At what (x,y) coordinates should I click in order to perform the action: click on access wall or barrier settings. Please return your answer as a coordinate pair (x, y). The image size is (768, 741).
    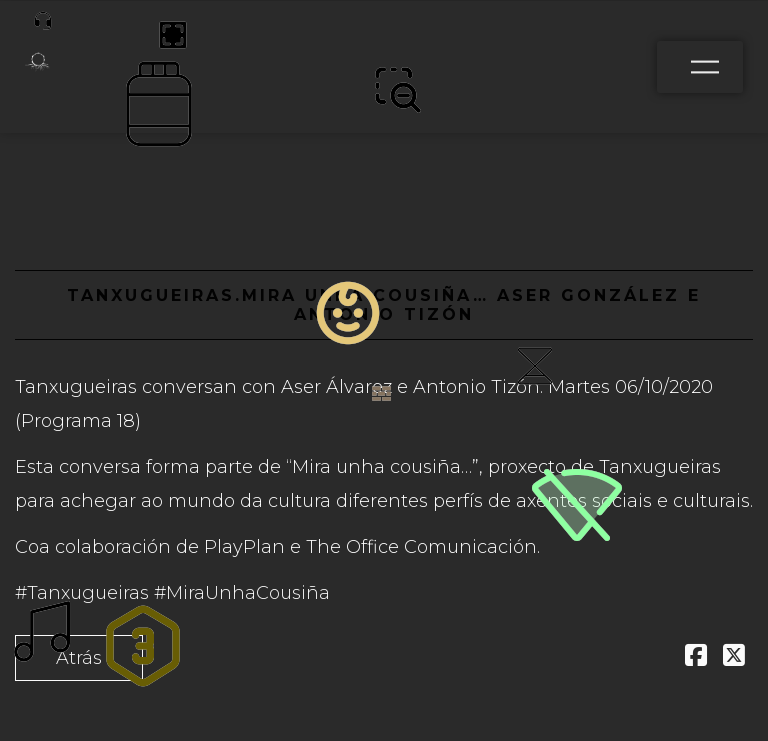
    Looking at the image, I should click on (381, 393).